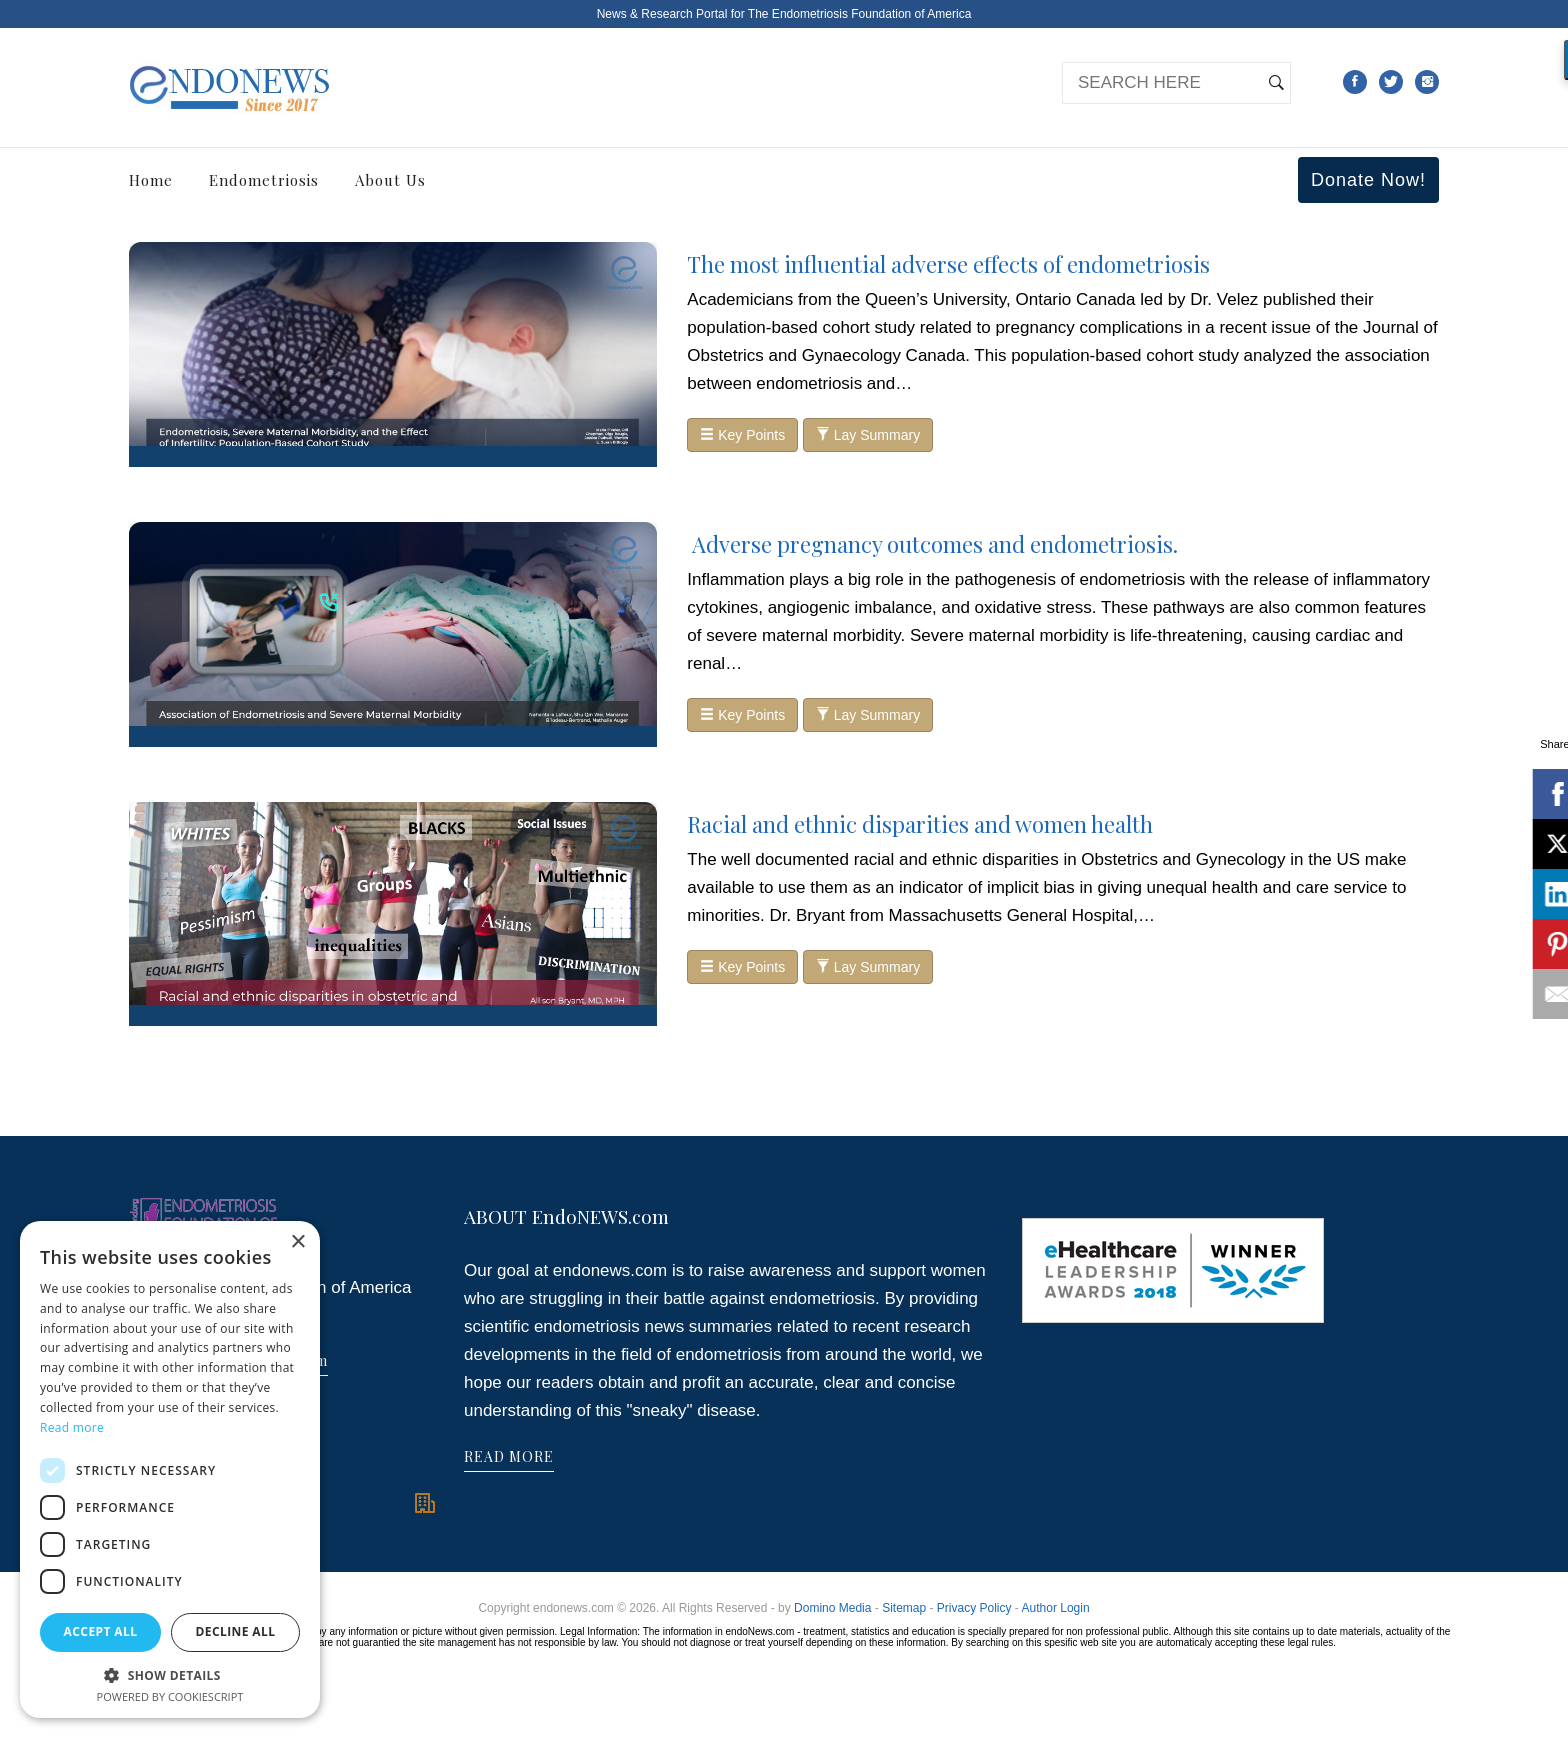 This screenshot has height=1738, width=1568. What do you see at coordinates (329, 602) in the screenshot?
I see `end or cancel a phone call` at bounding box center [329, 602].